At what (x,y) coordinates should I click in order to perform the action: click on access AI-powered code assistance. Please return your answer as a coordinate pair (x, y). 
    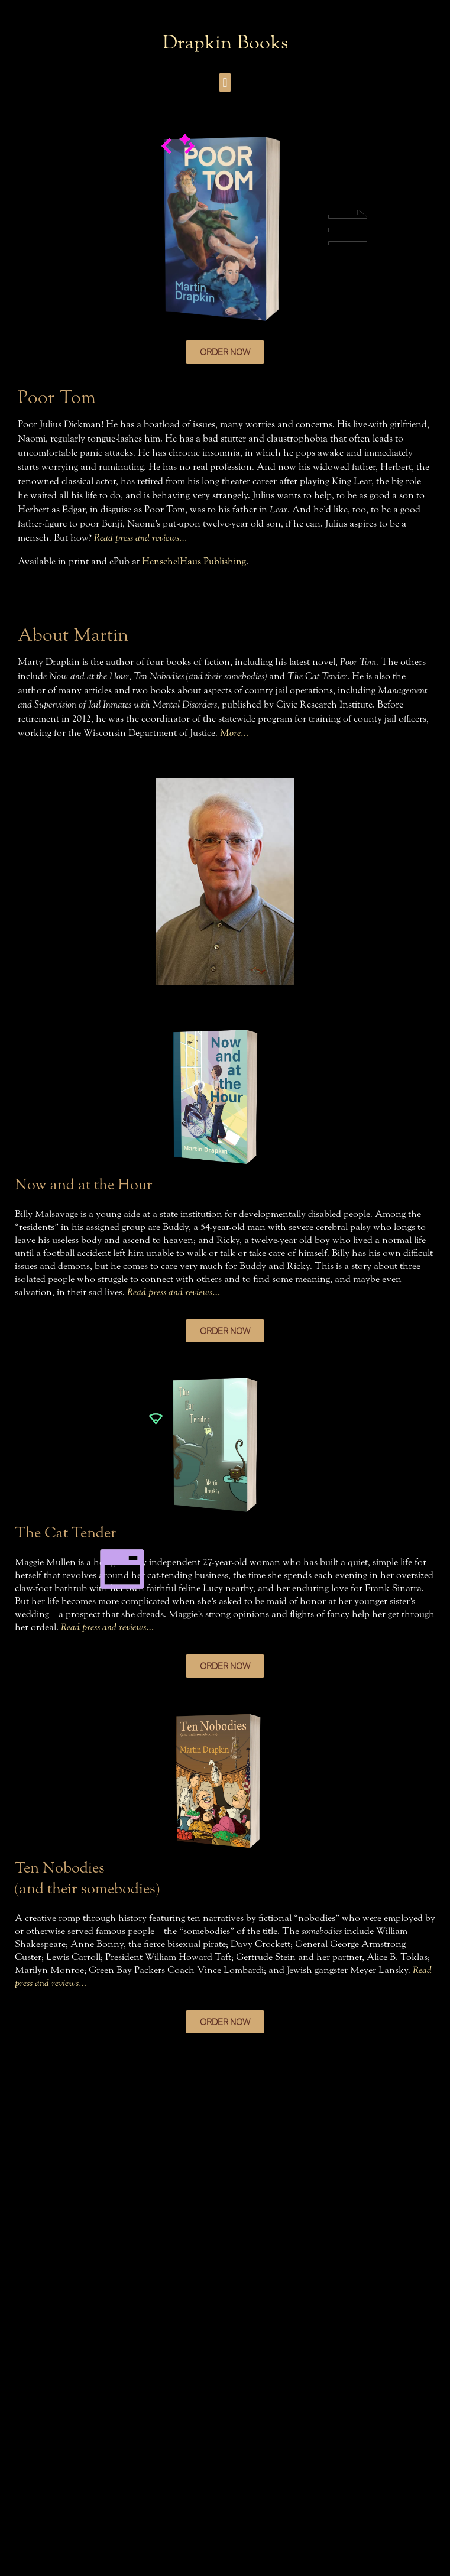
    Looking at the image, I should click on (178, 146).